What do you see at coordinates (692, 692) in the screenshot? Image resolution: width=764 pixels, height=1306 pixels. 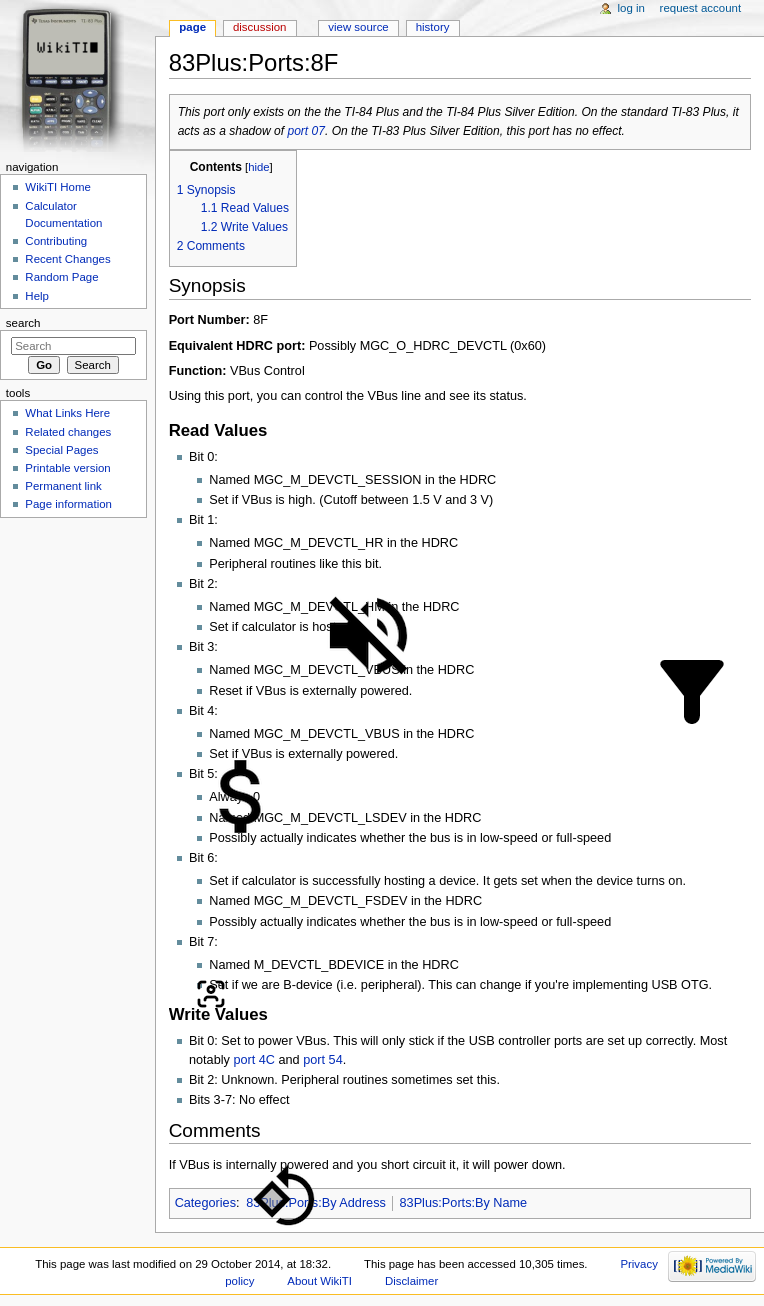 I see `filter or sort content` at bounding box center [692, 692].